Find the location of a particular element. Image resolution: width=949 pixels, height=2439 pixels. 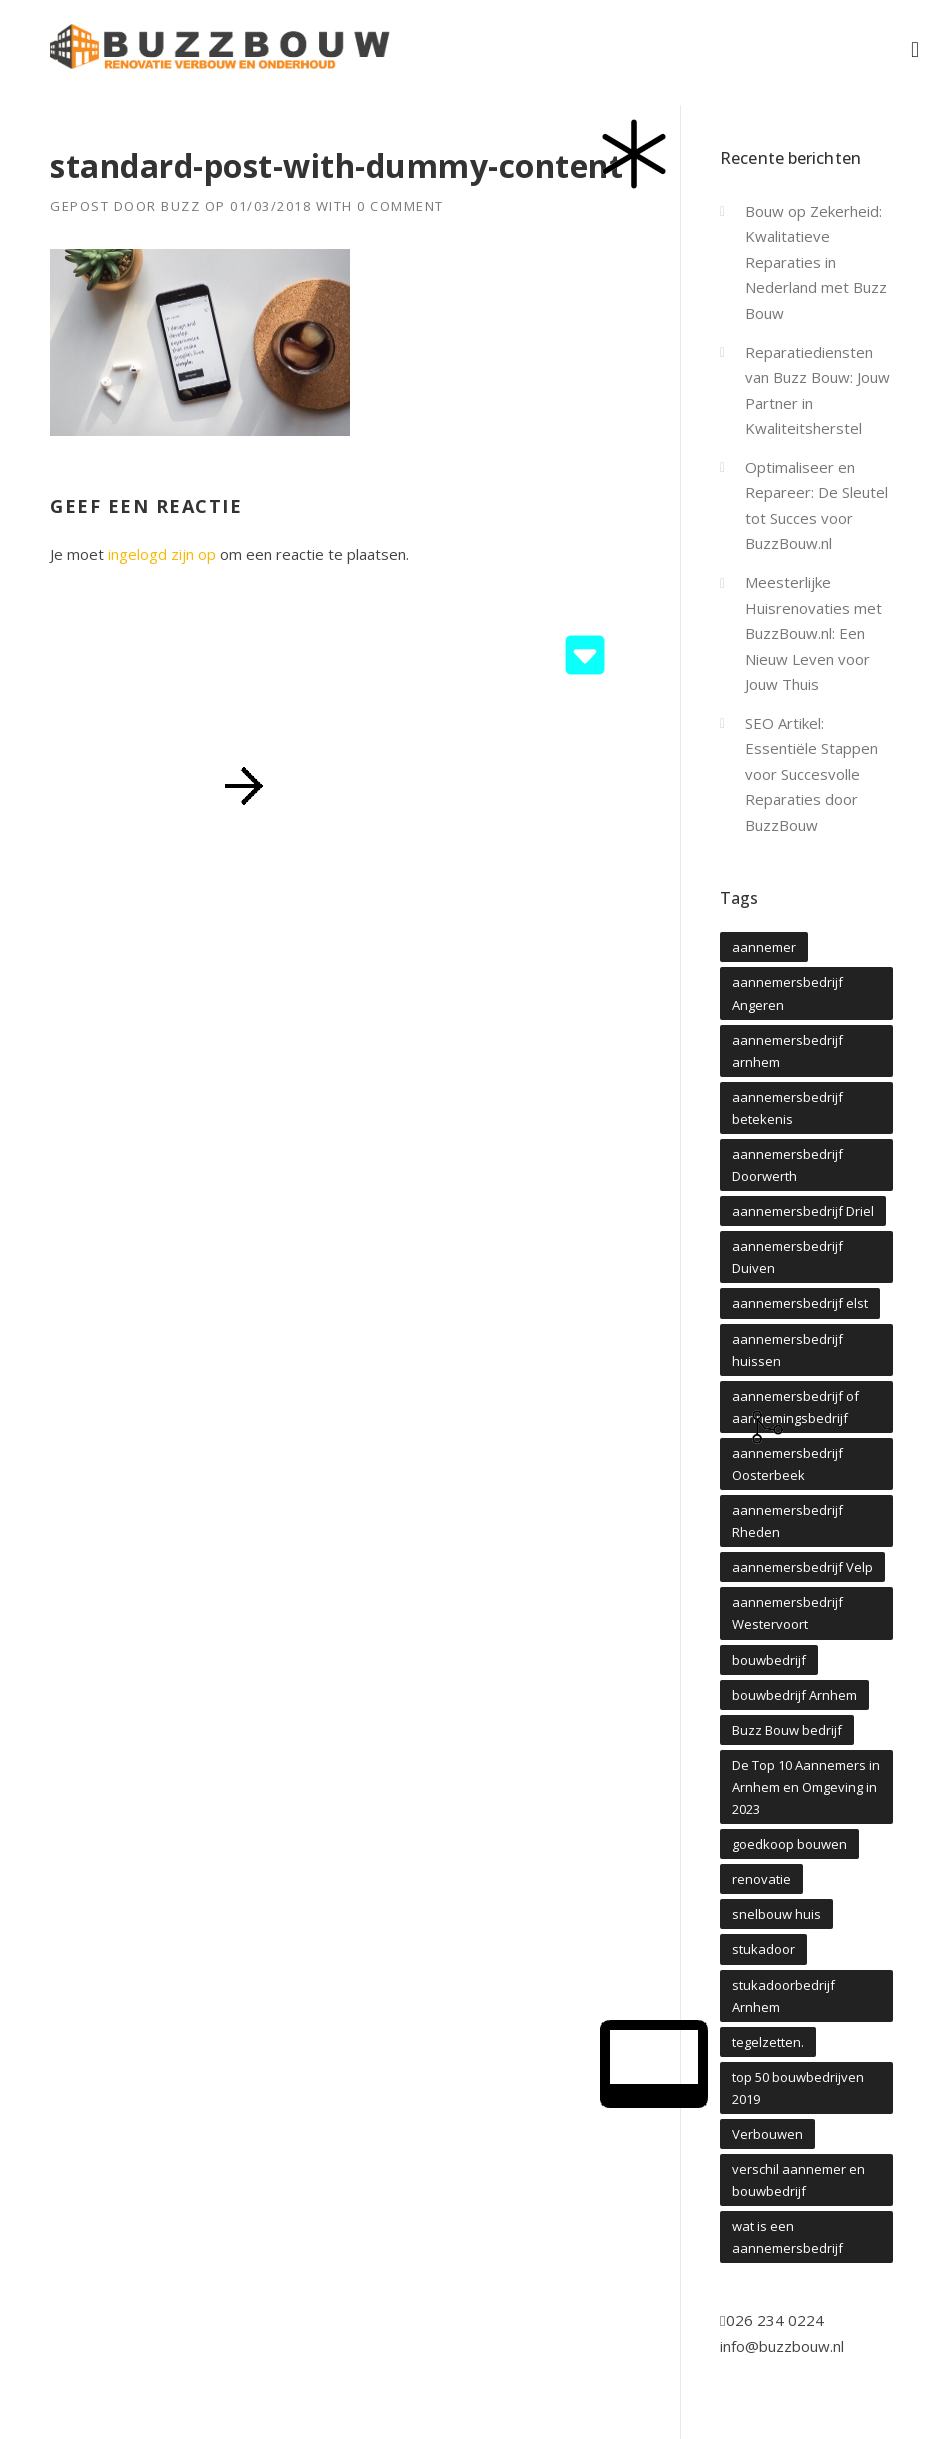

merge branches in version control is located at coordinates (765, 1427).